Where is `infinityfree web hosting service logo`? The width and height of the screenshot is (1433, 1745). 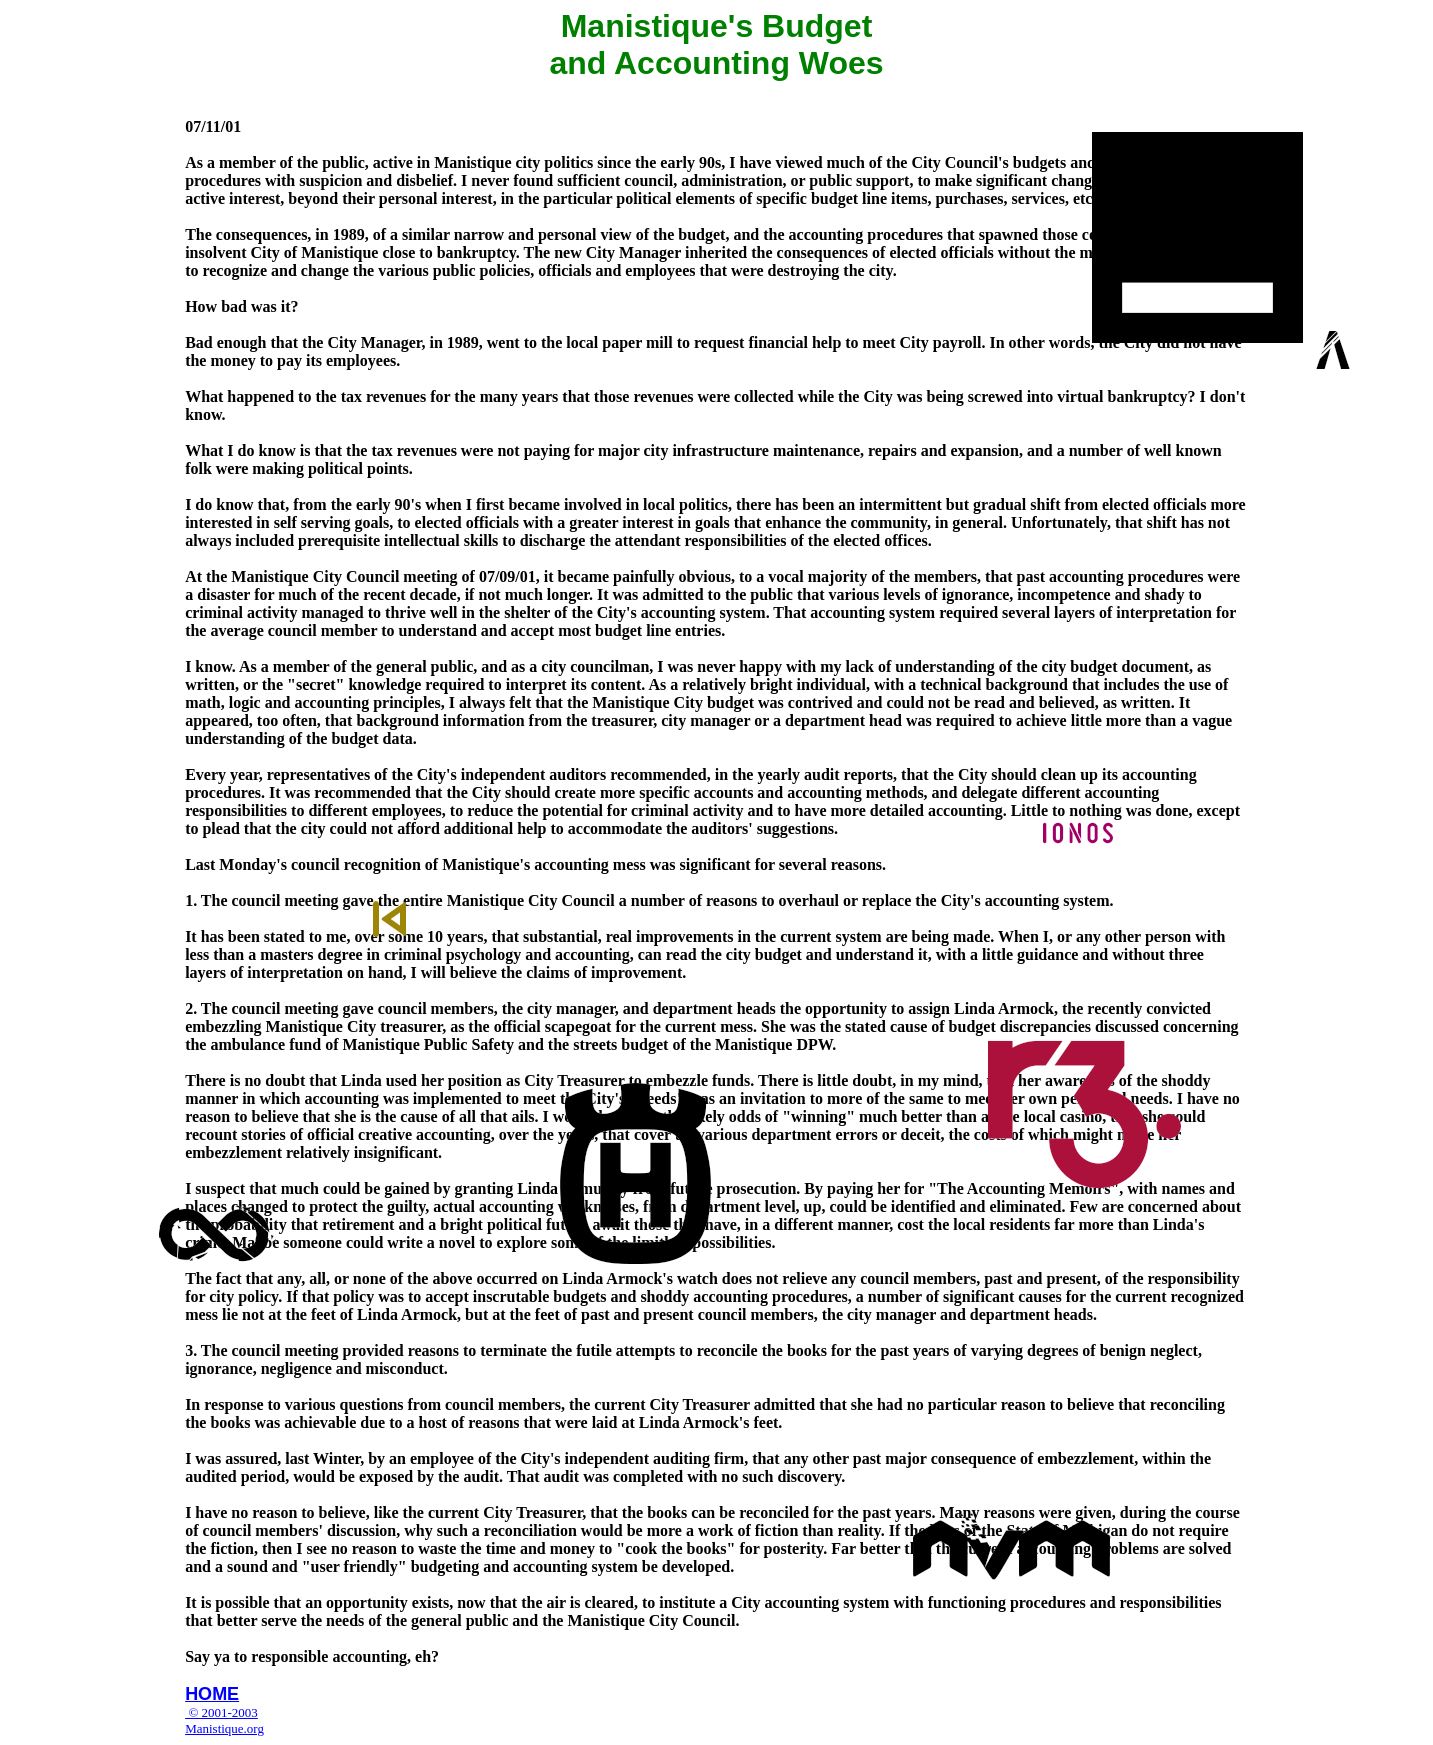
infinityfree web hosting service logo is located at coordinates (217, 1233).